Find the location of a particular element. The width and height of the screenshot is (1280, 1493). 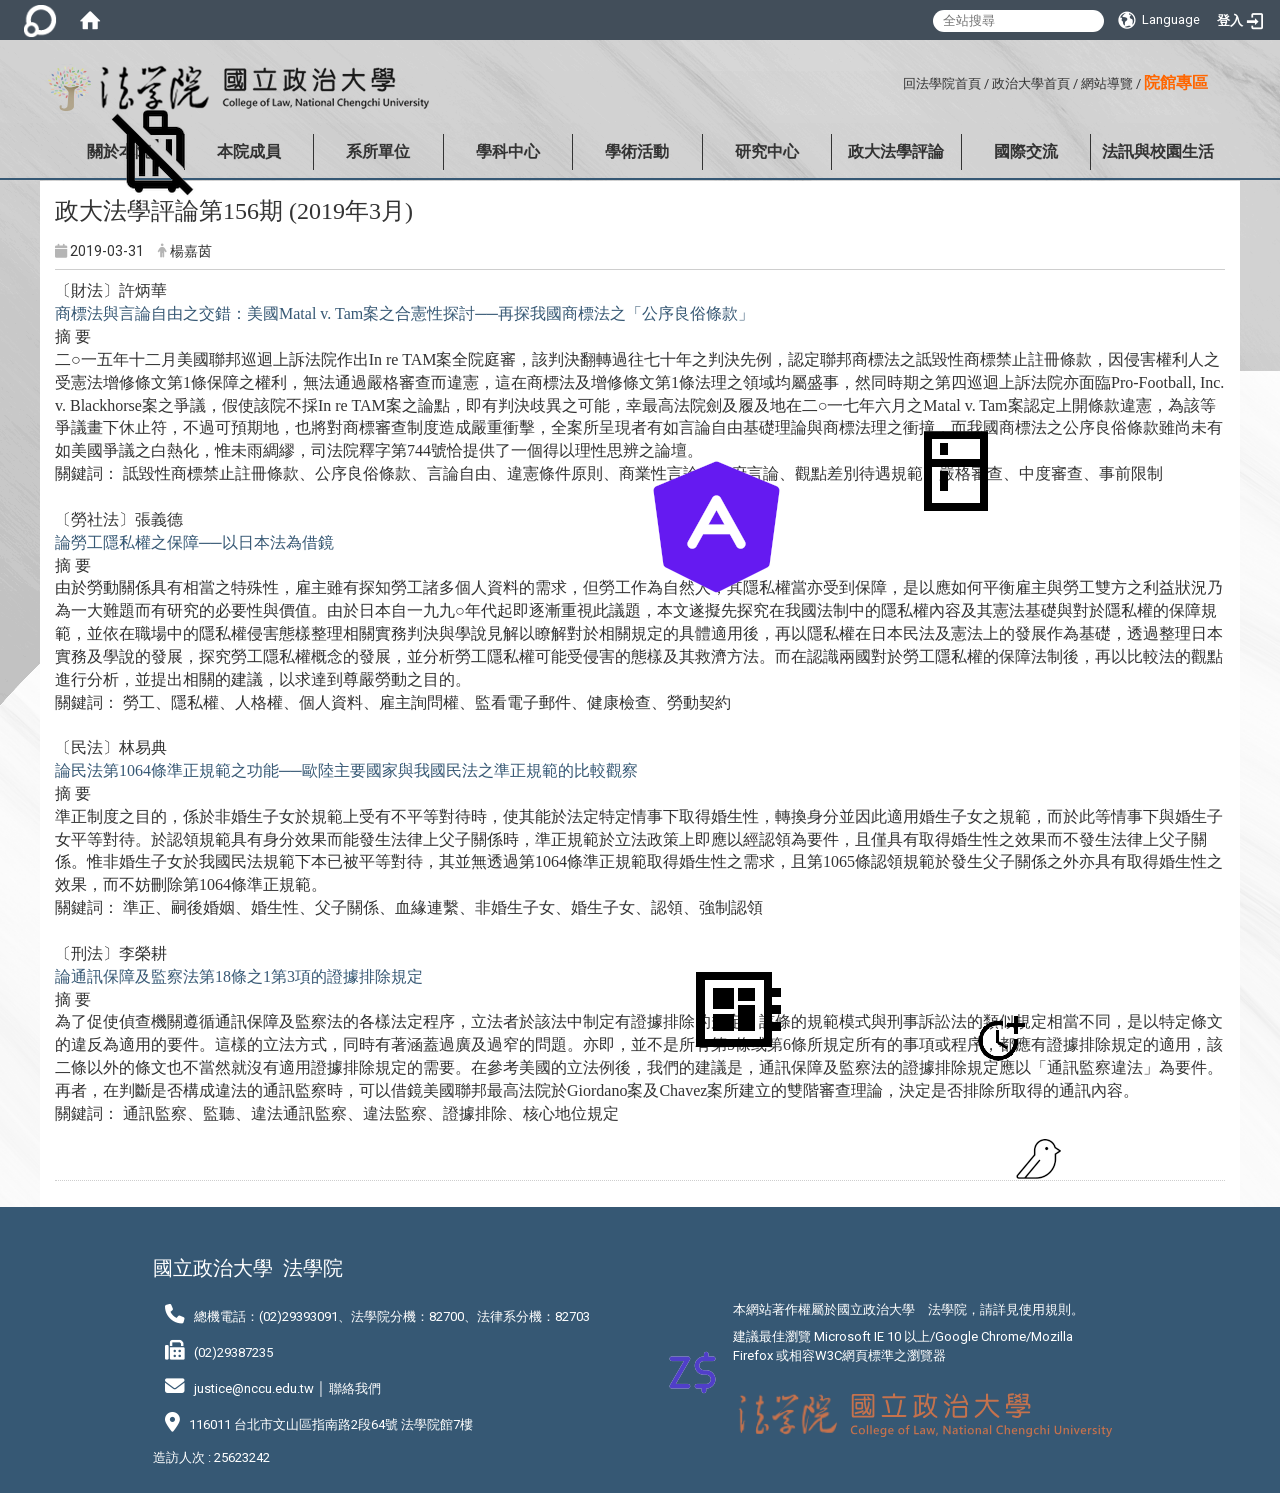

indicates zimbabwean dollar currency is located at coordinates (692, 1372).